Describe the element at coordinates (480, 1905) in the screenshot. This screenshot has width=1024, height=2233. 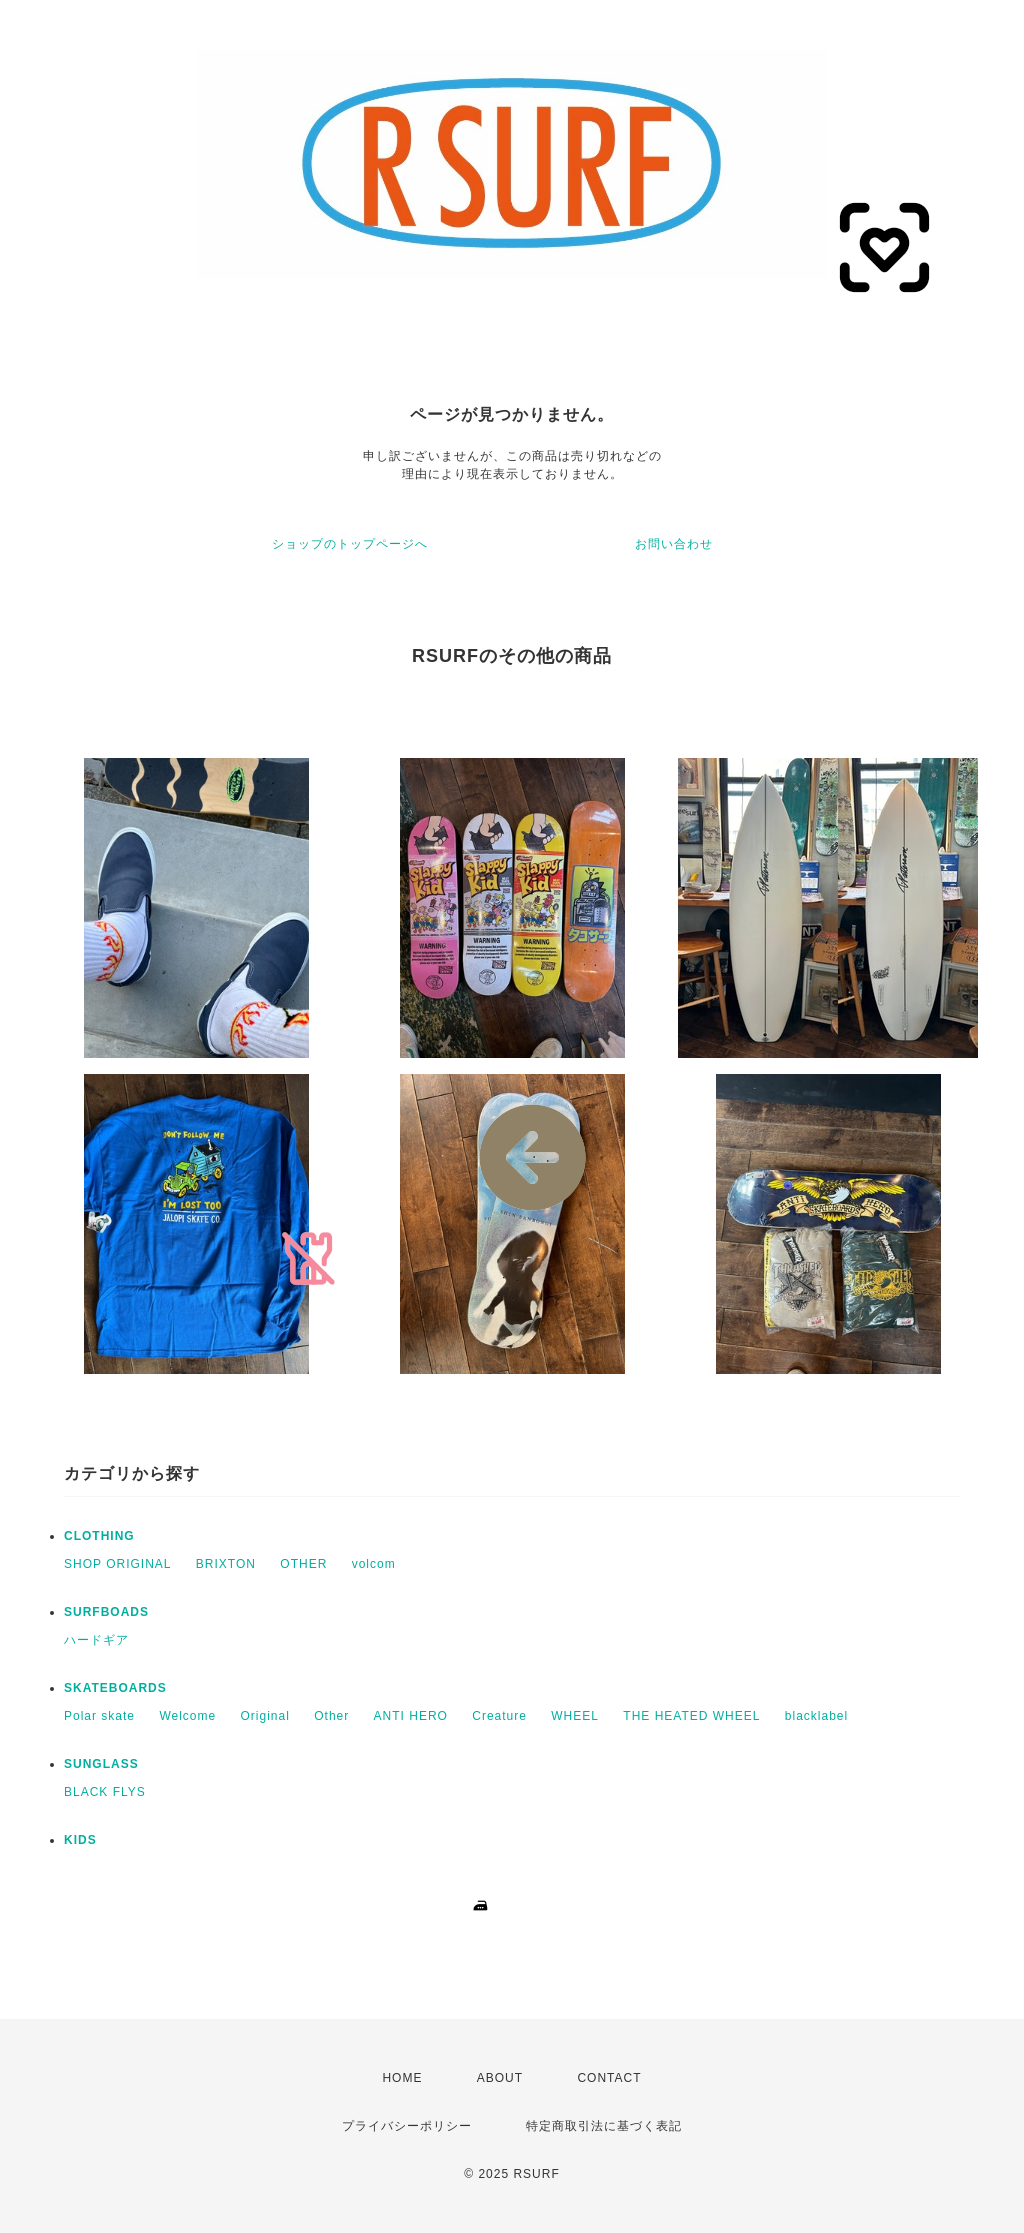
I see `select ironing or steam press setting` at that location.